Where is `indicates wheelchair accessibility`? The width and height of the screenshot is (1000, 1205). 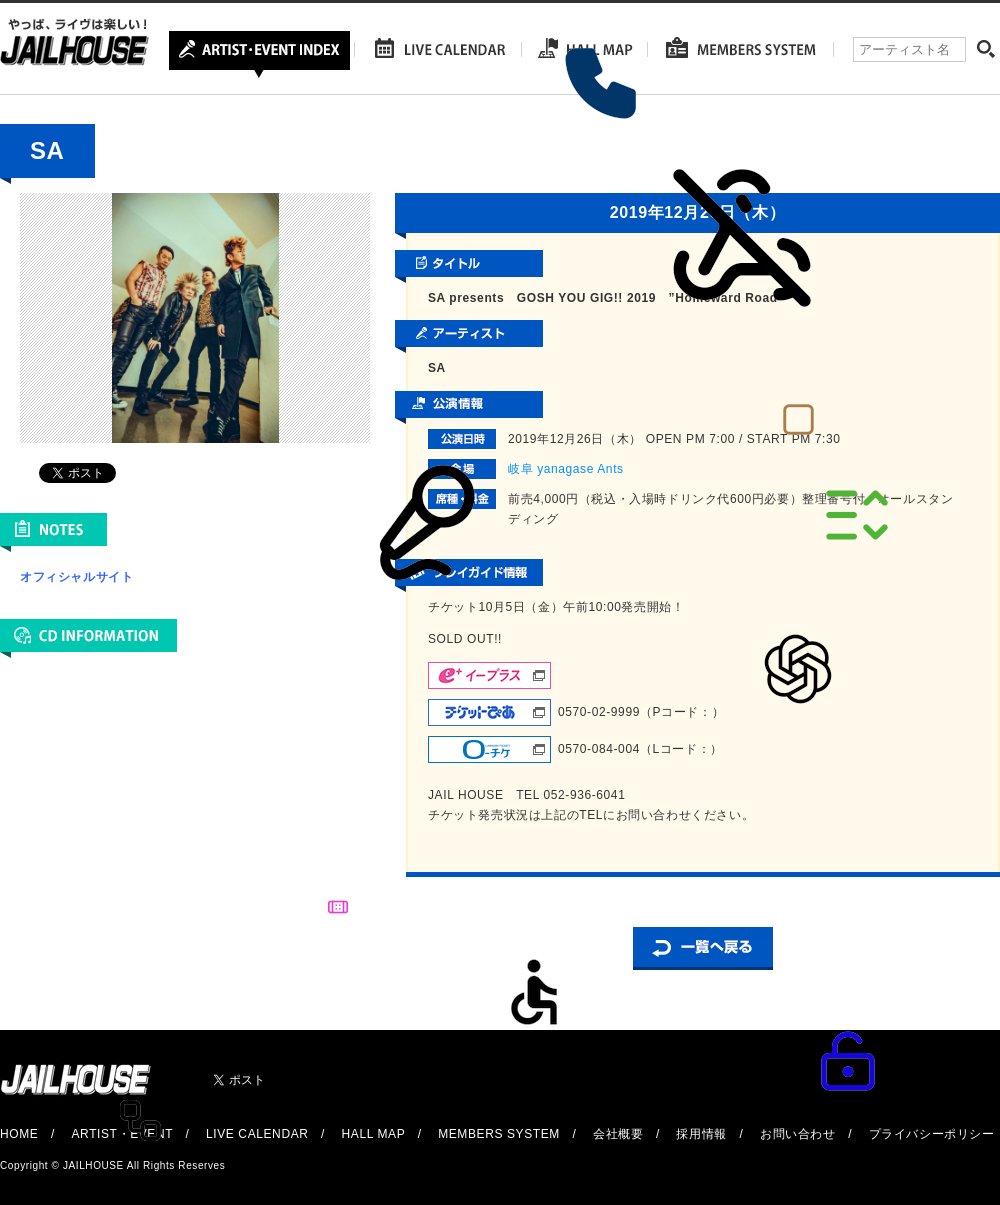
indicates wheelchair accessibility is located at coordinates (534, 992).